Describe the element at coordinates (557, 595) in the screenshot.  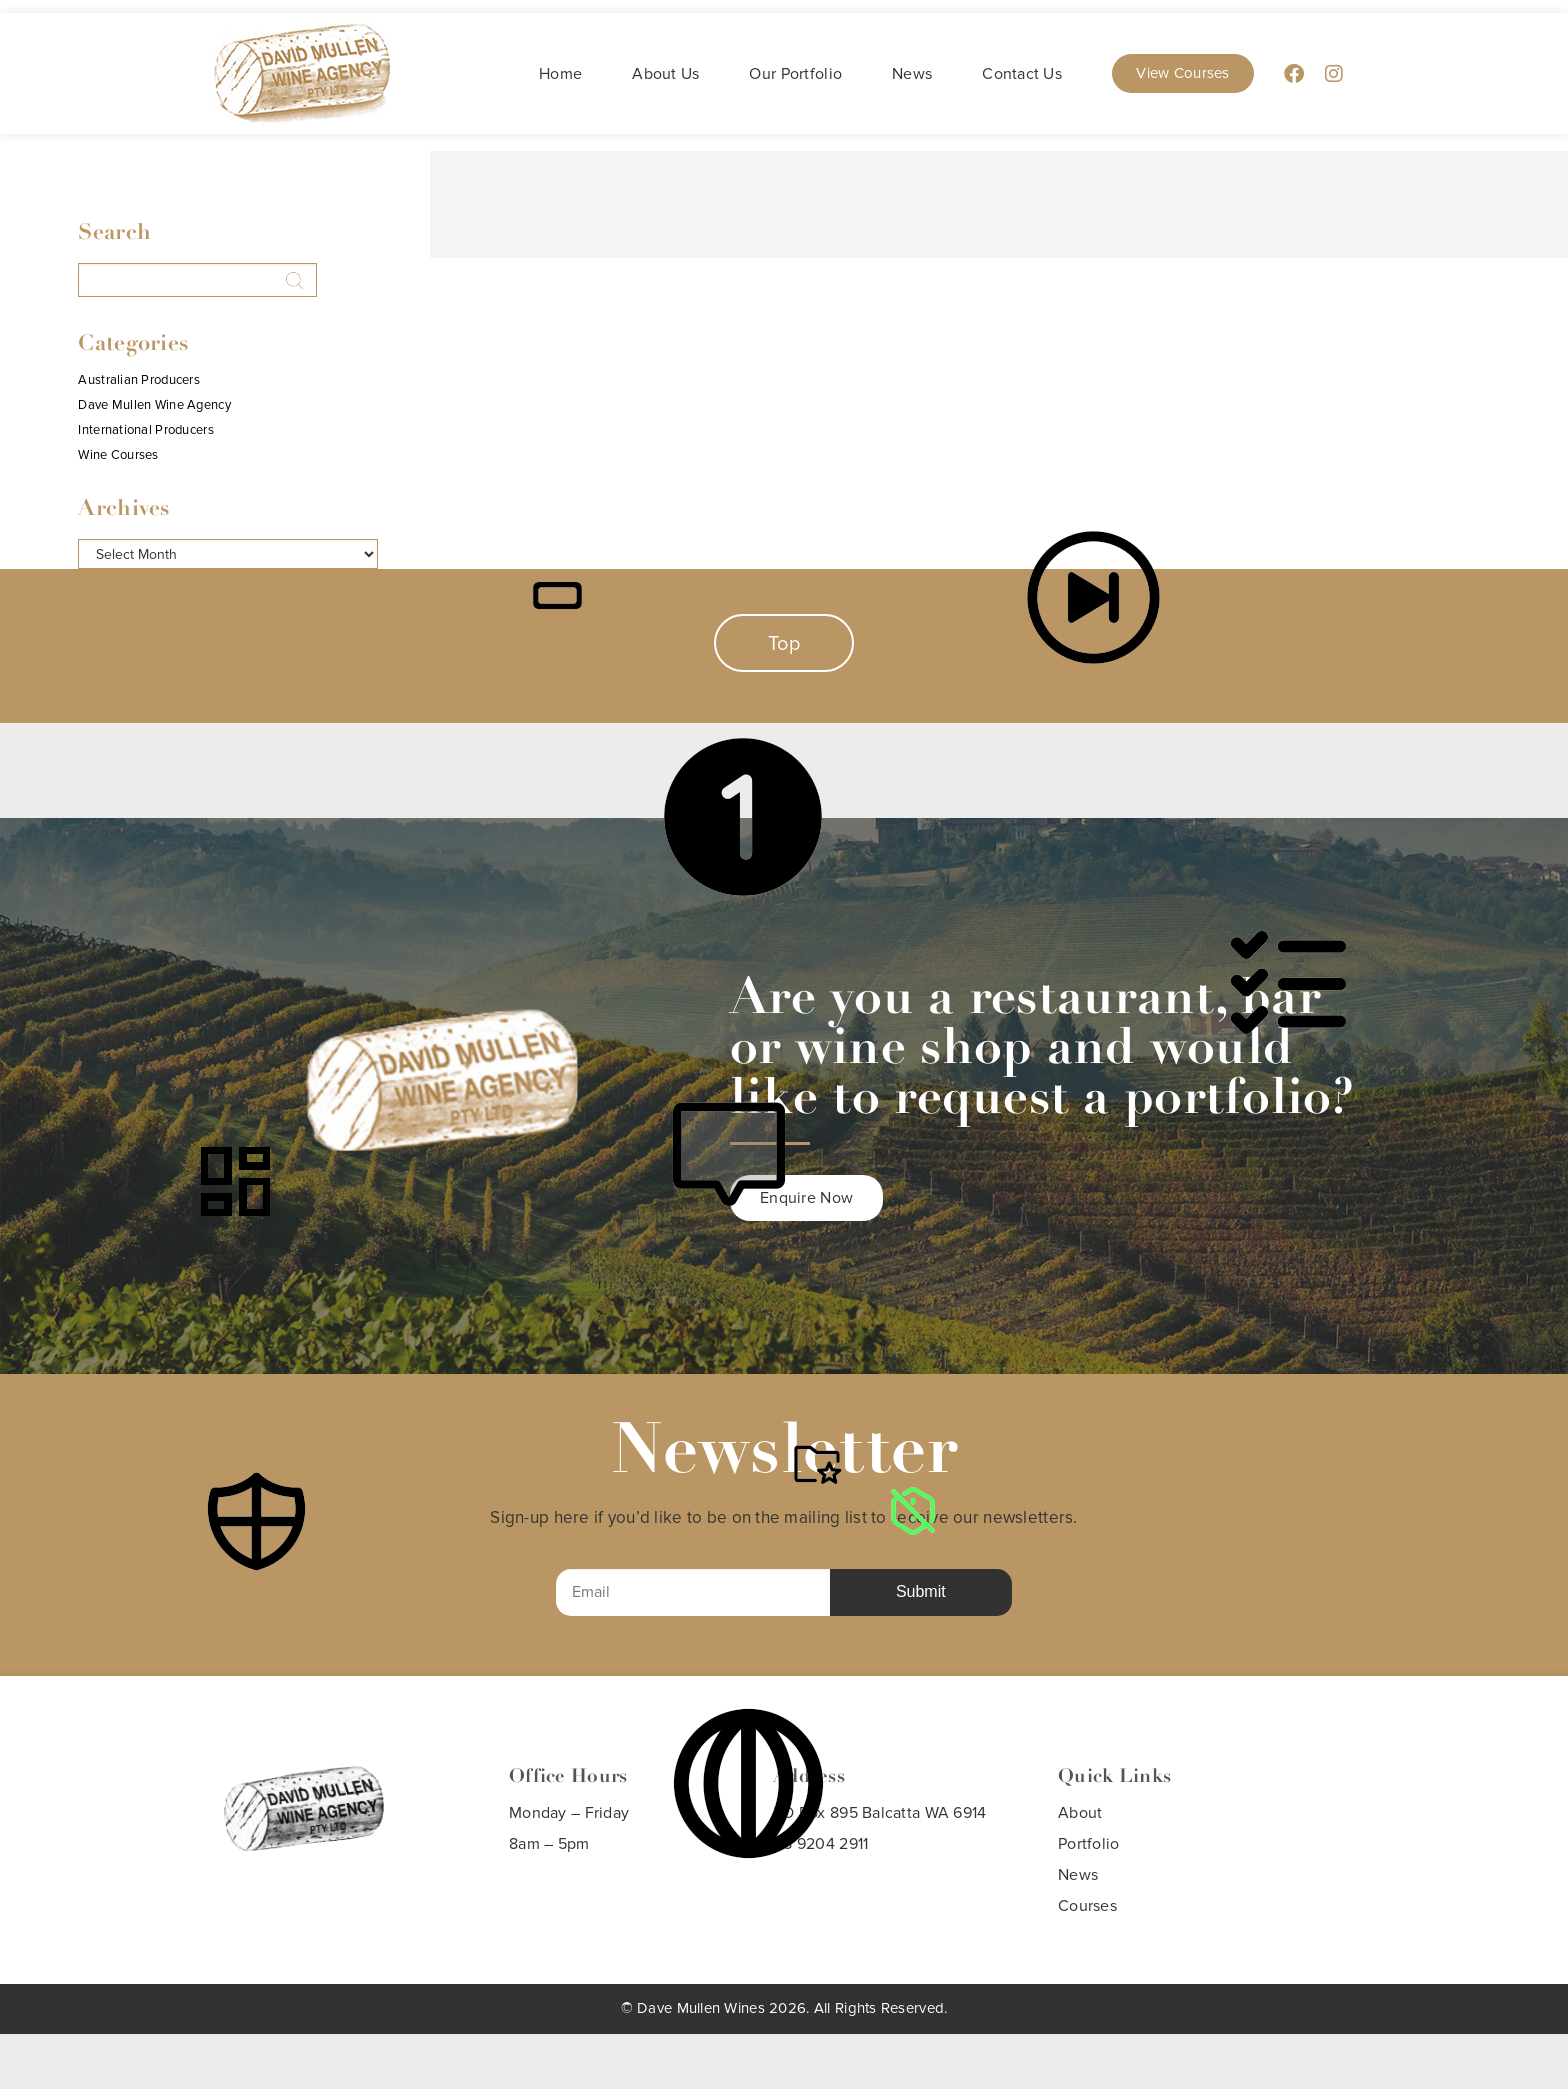
I see `crop image to 7:5 aspect ratio` at that location.